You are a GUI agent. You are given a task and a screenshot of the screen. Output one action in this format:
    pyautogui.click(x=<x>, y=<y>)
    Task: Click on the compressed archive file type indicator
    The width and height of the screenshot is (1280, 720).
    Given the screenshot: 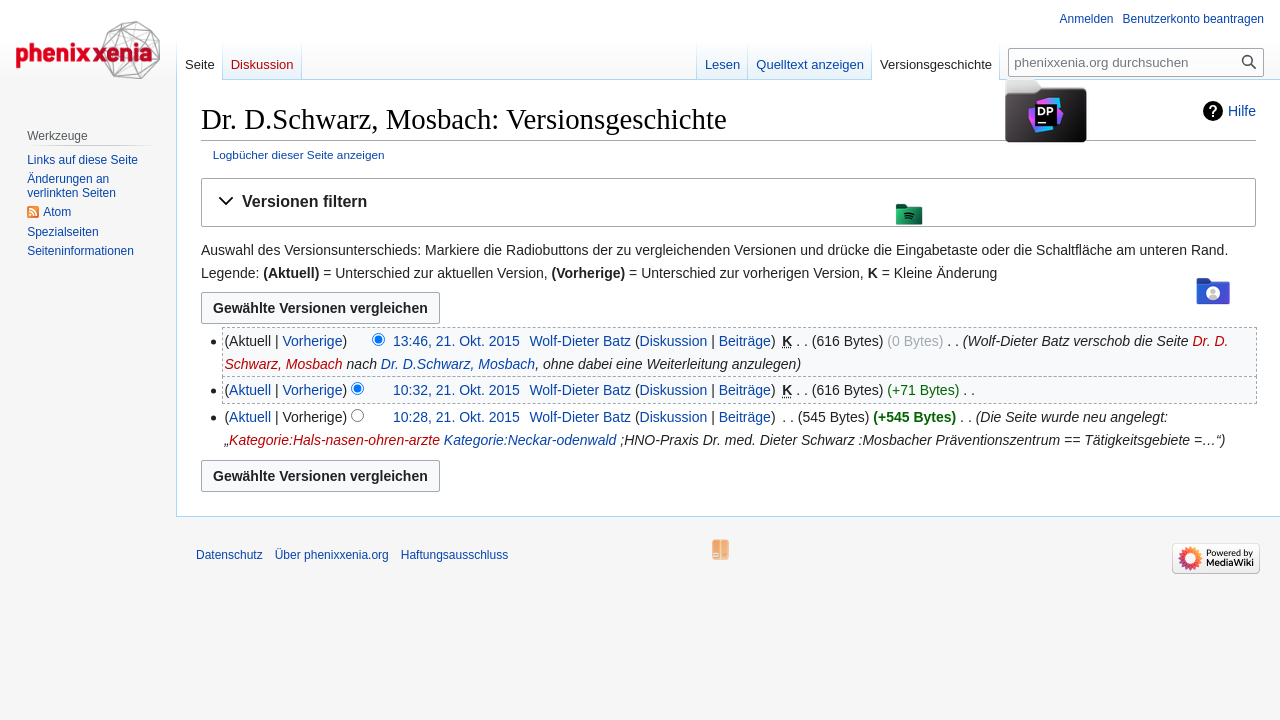 What is the action you would take?
    pyautogui.click(x=720, y=549)
    